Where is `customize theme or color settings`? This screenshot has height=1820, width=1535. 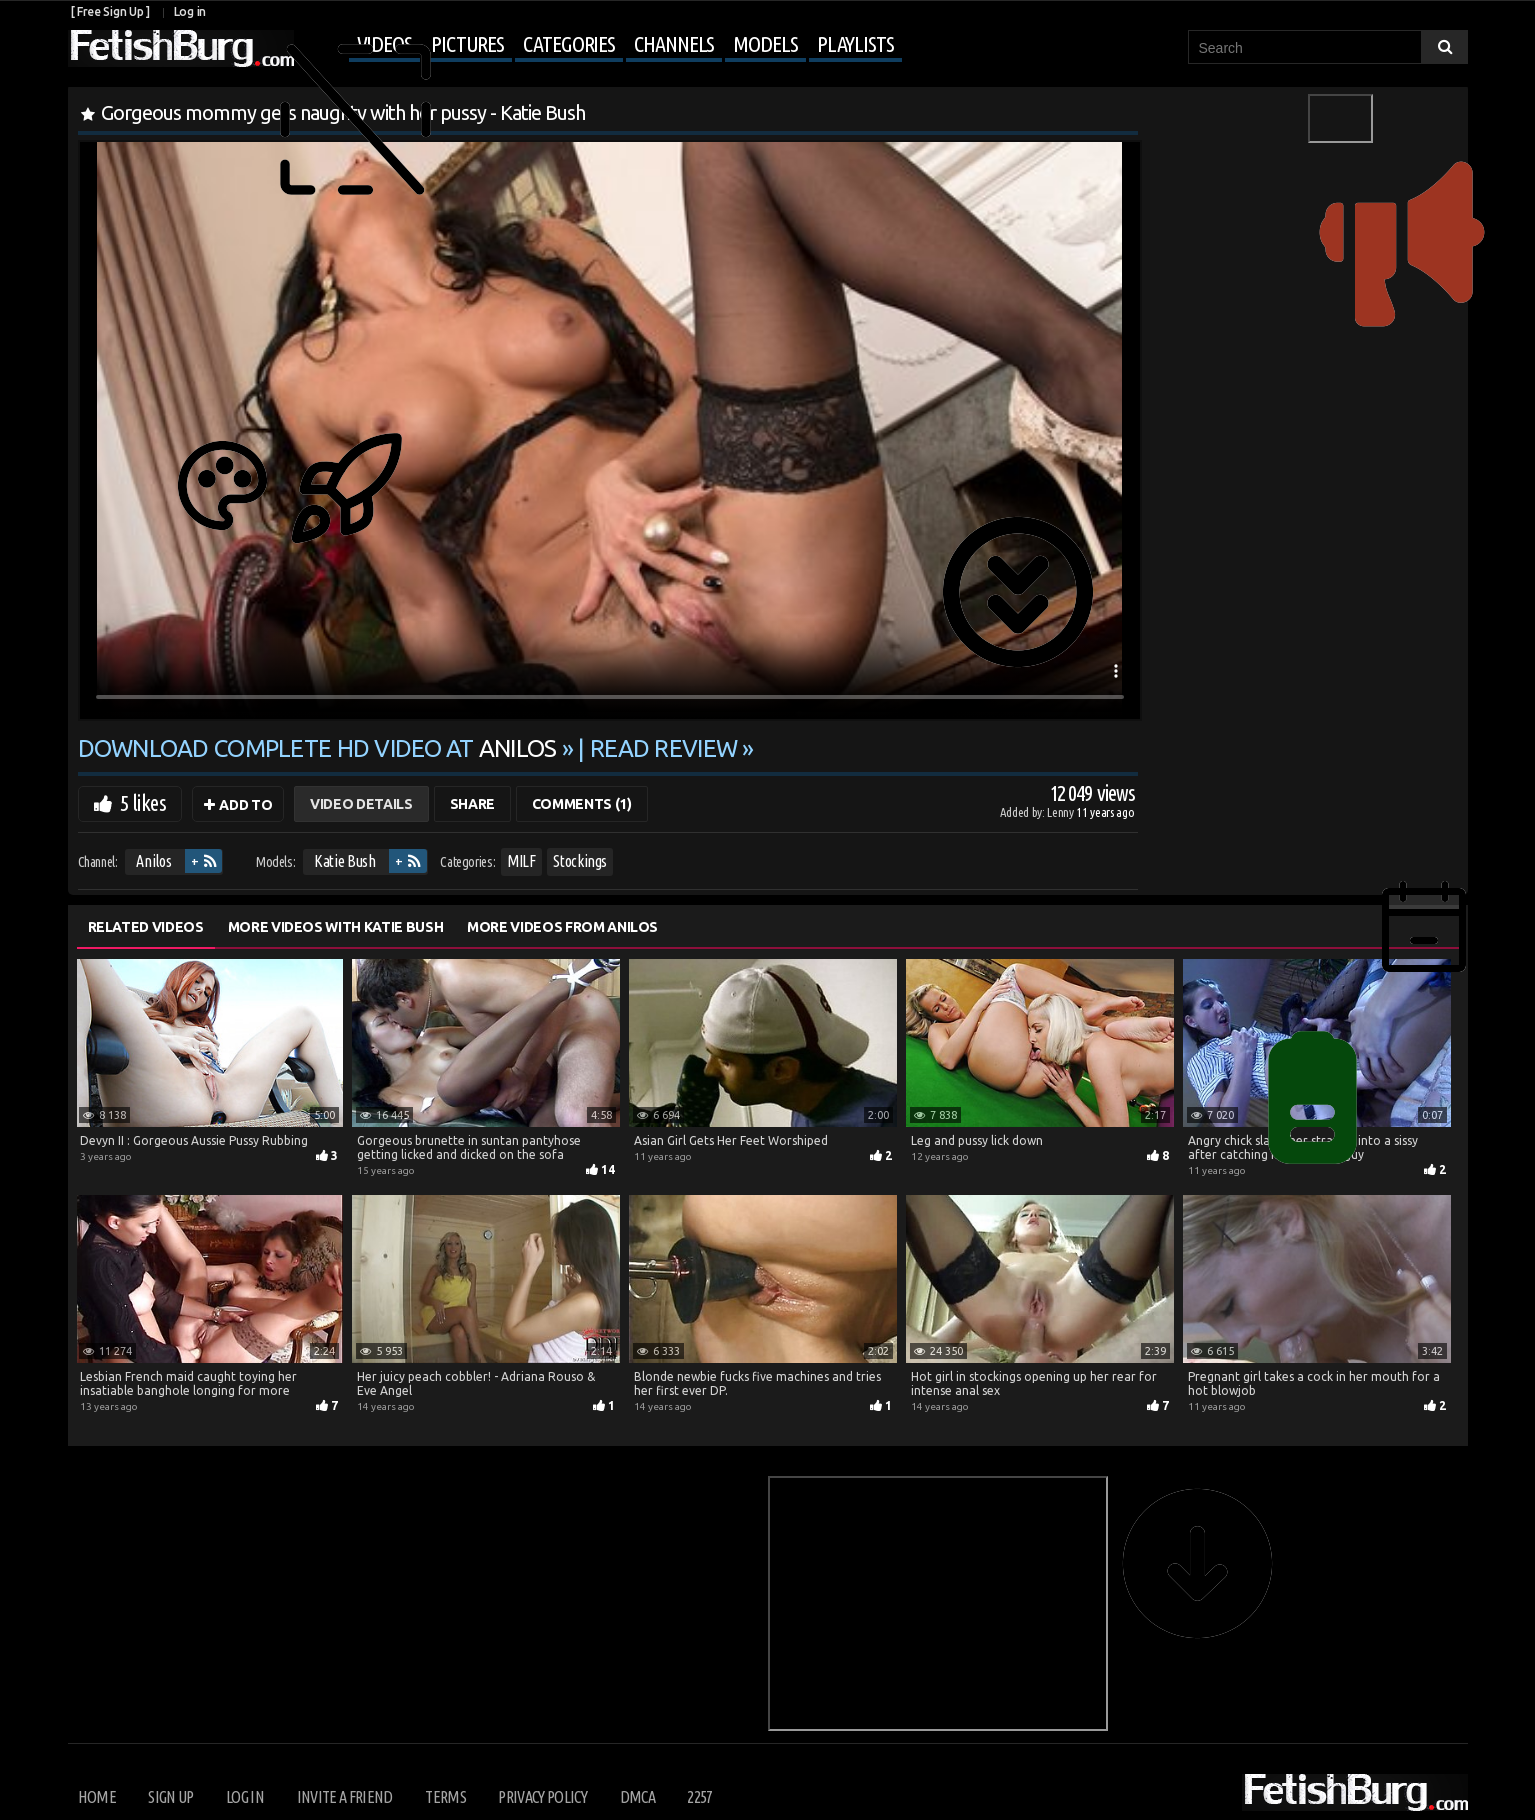 customize theme or color settings is located at coordinates (222, 485).